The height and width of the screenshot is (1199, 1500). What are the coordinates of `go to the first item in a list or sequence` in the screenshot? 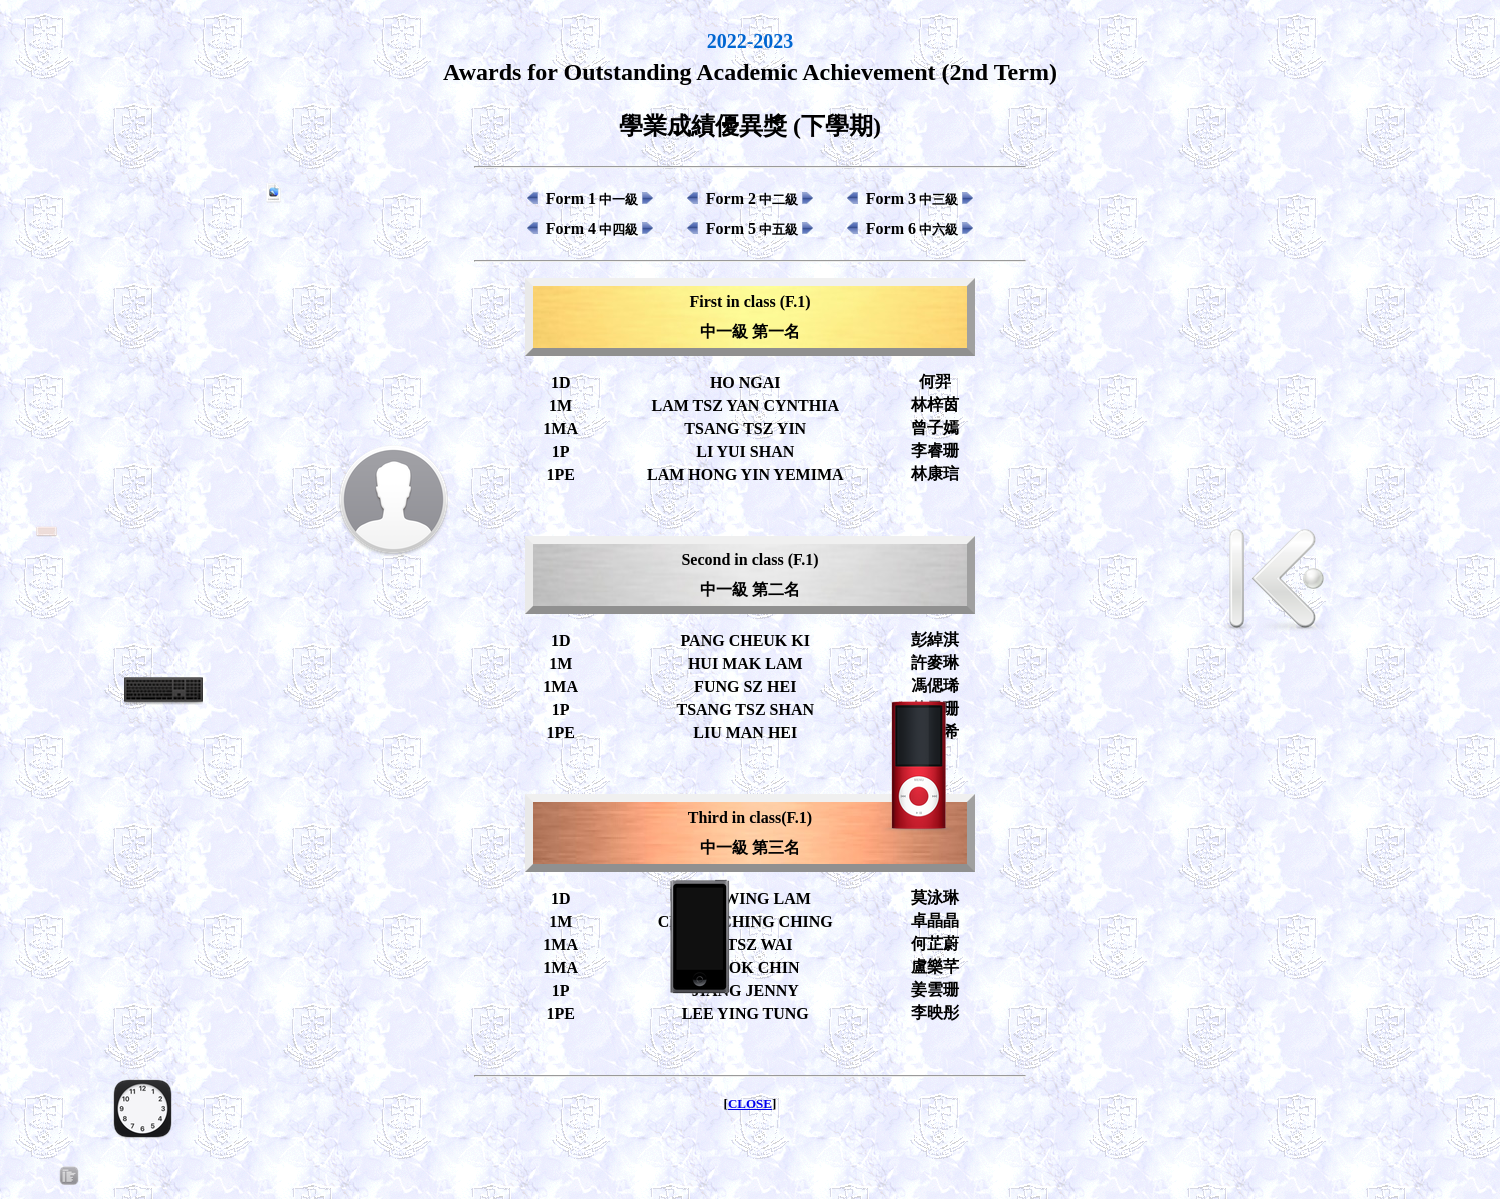 It's located at (1274, 578).